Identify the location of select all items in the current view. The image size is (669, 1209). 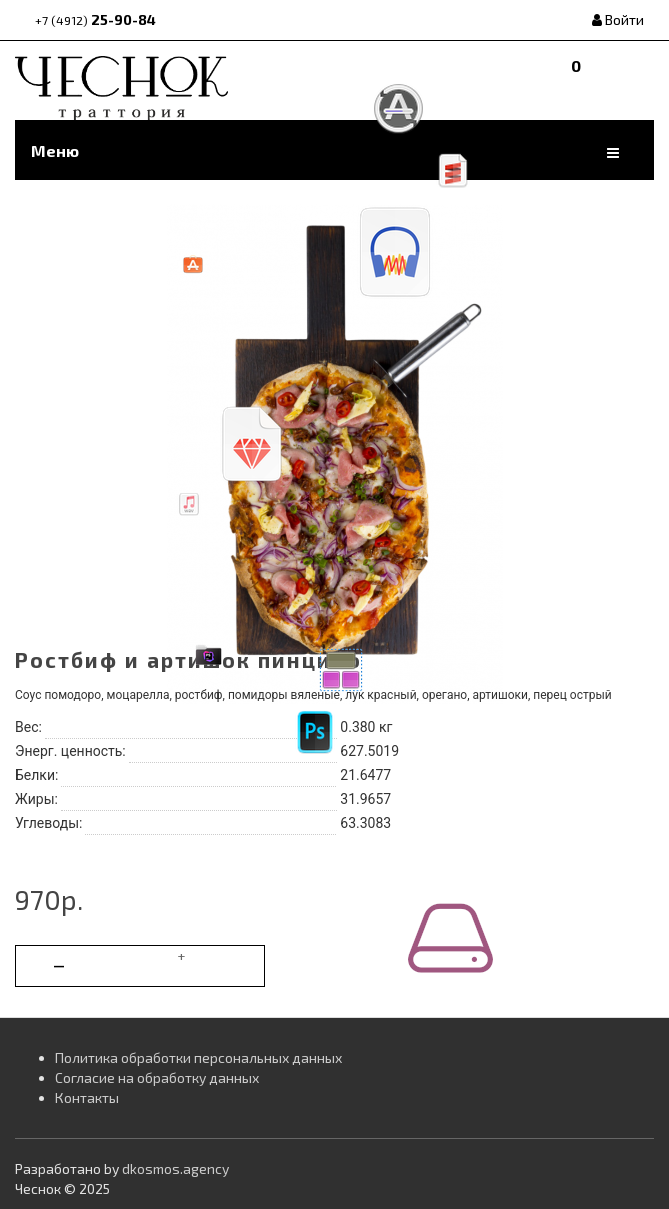
(341, 670).